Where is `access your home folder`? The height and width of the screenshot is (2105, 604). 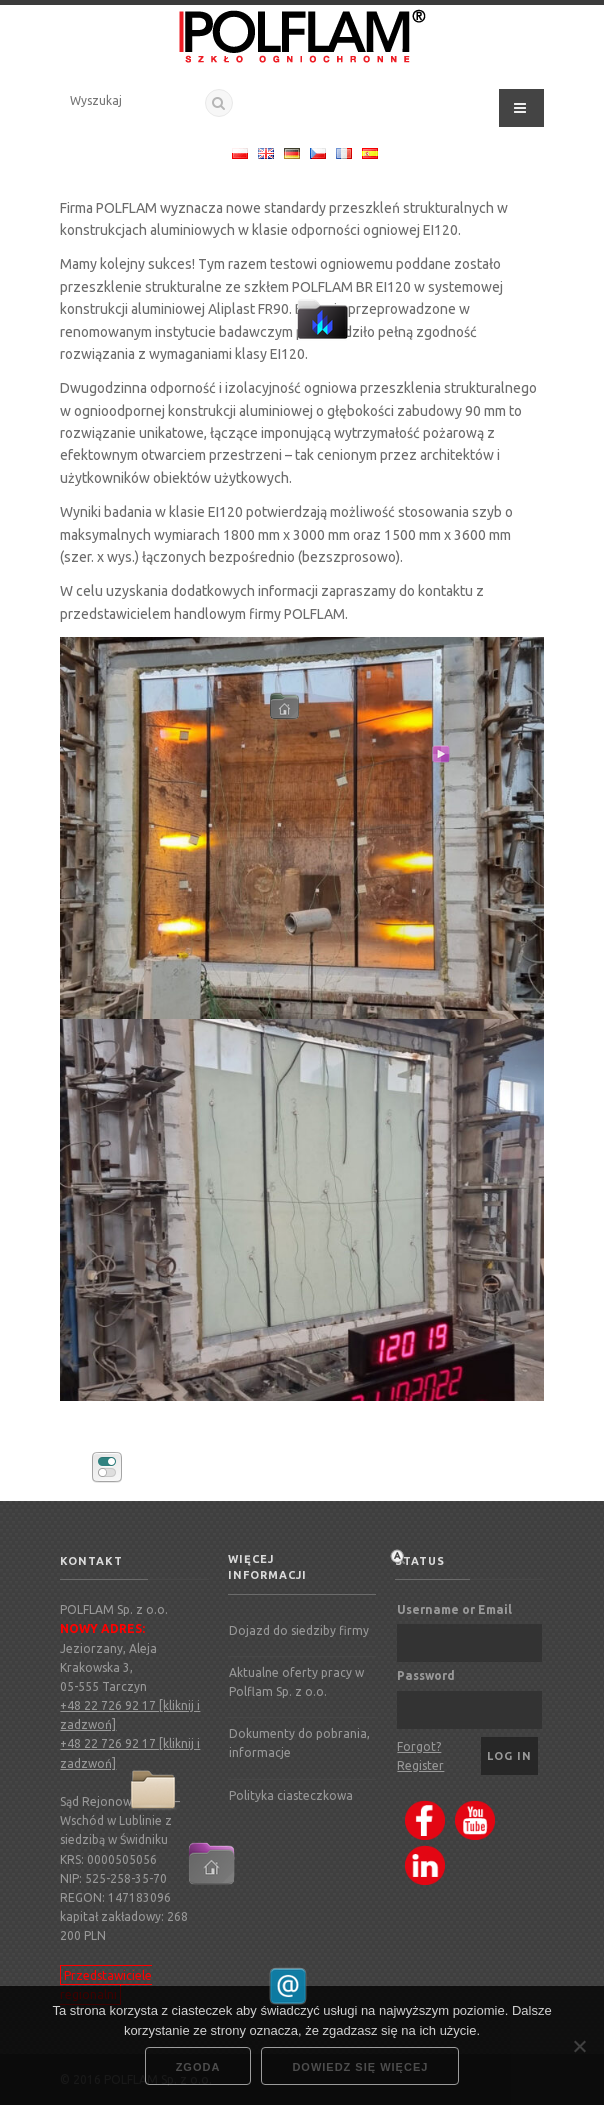
access your home folder is located at coordinates (284, 705).